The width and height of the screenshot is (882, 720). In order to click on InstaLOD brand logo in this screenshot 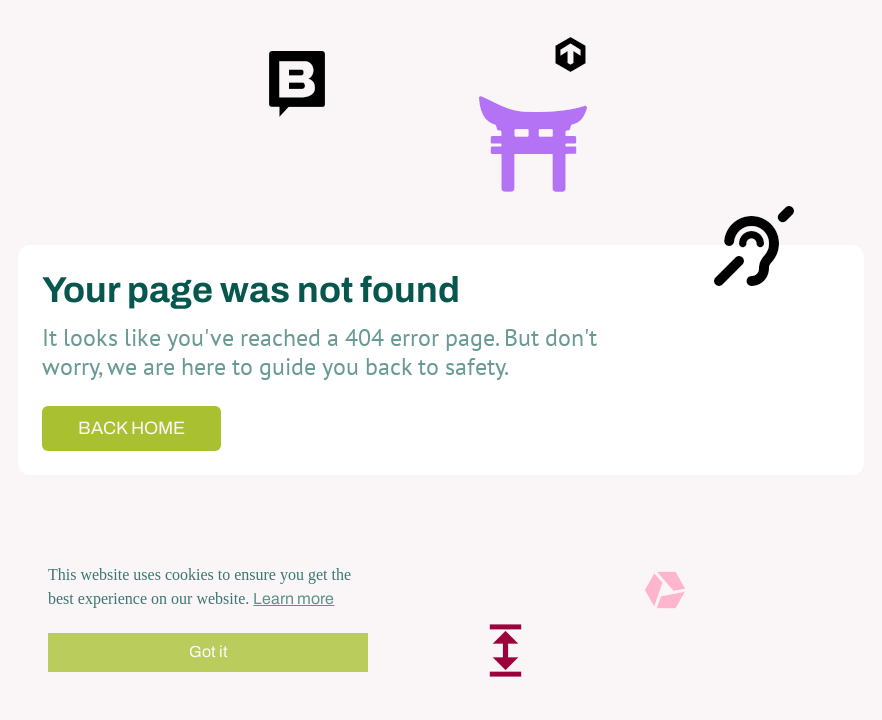, I will do `click(665, 590)`.